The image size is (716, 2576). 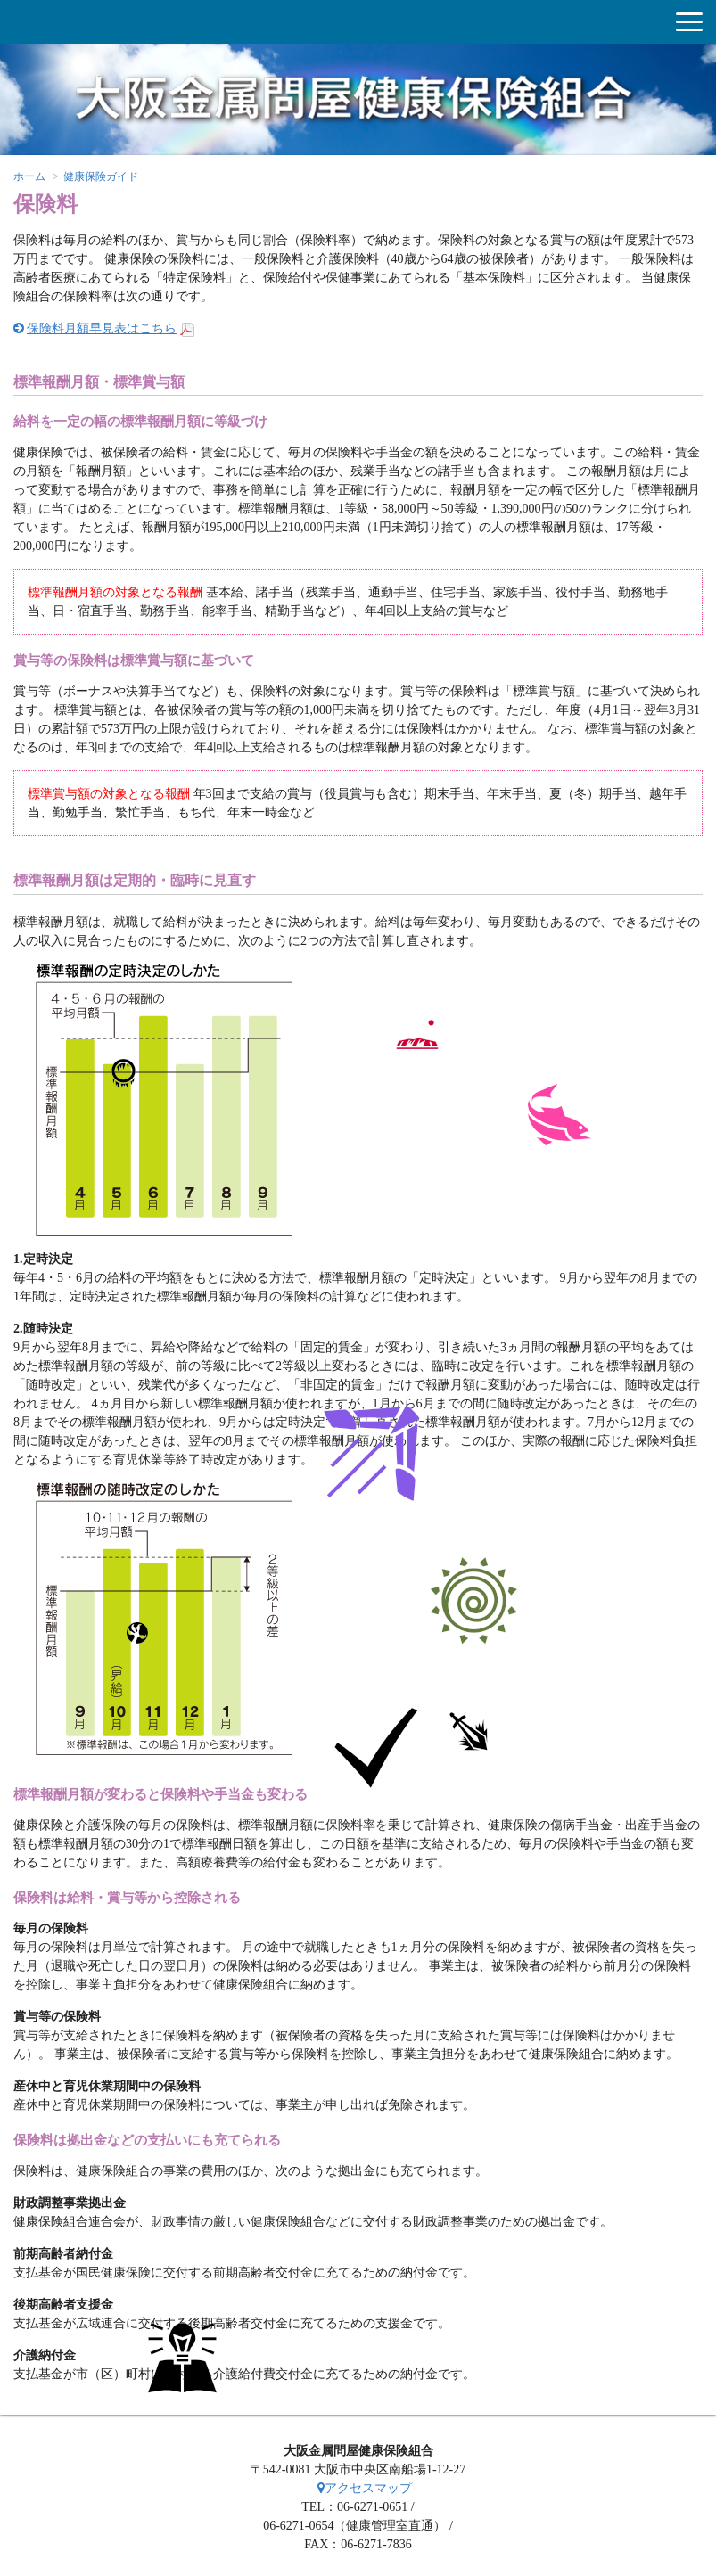 I want to click on activate midnight claw ability, so click(x=137, y=1633).